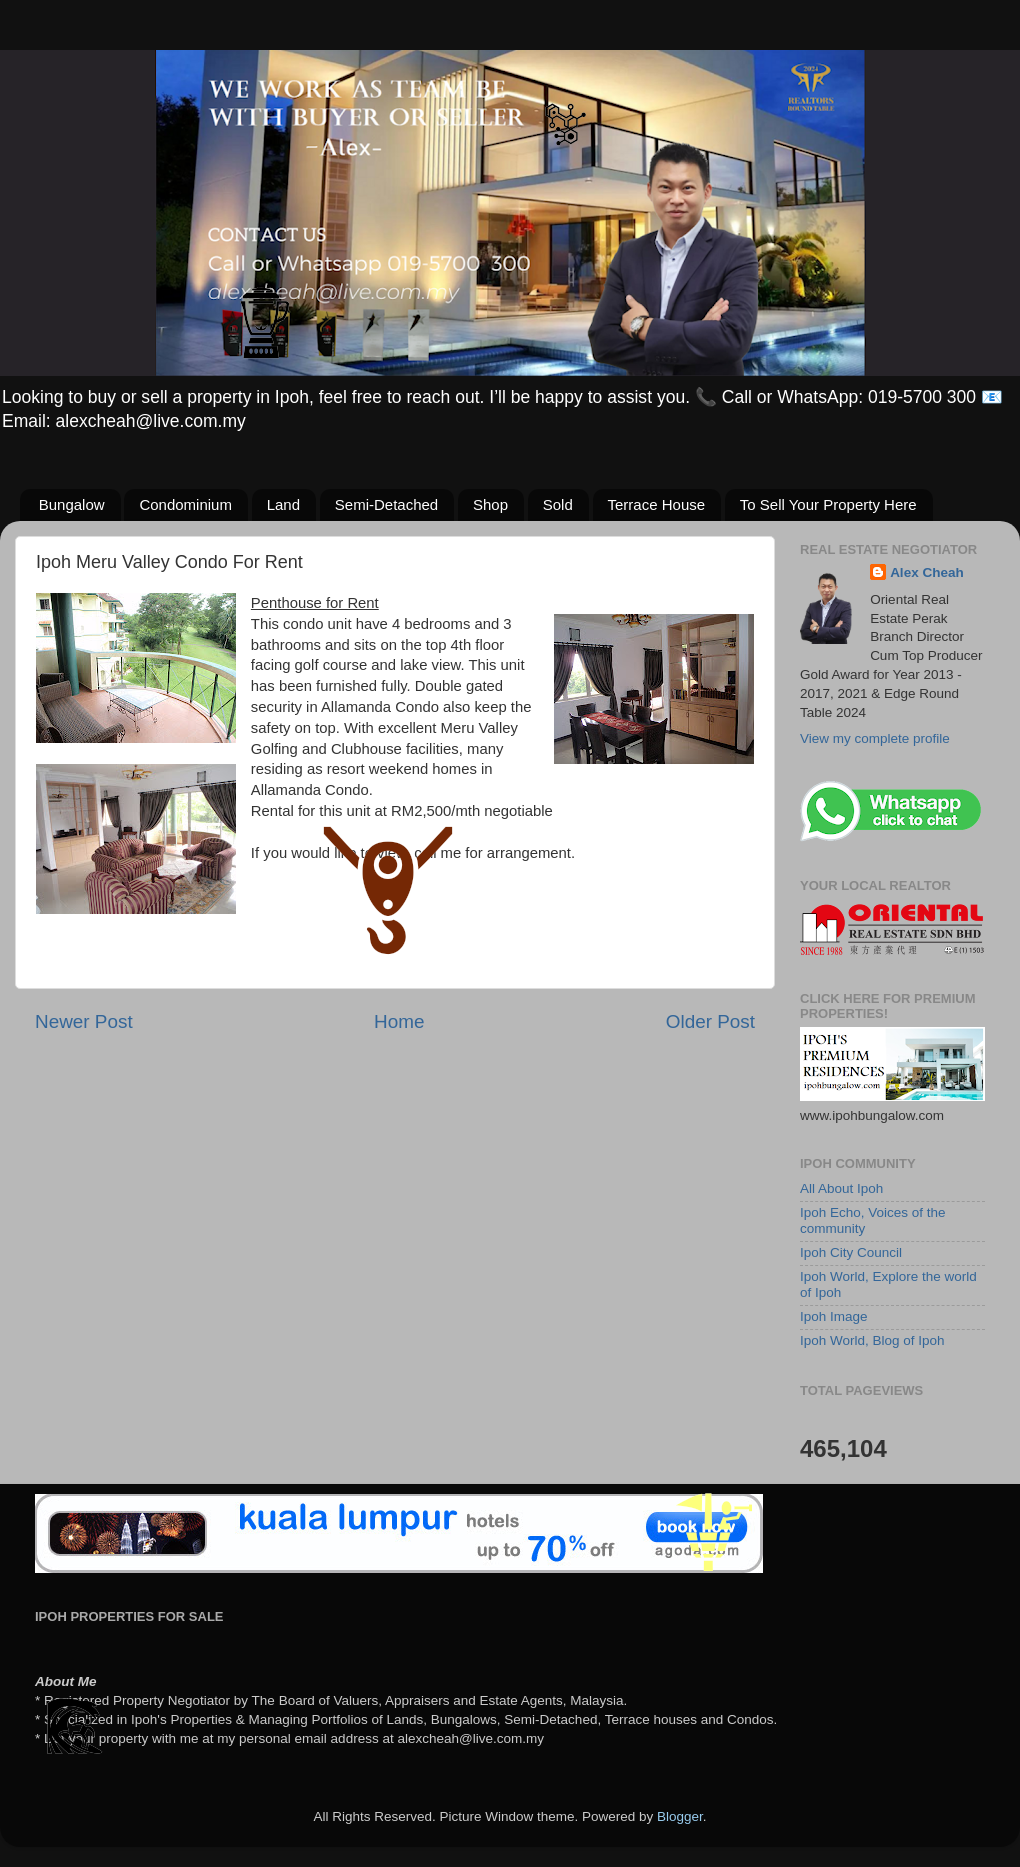  What do you see at coordinates (714, 1531) in the screenshot?
I see `access the lookout or observation point` at bounding box center [714, 1531].